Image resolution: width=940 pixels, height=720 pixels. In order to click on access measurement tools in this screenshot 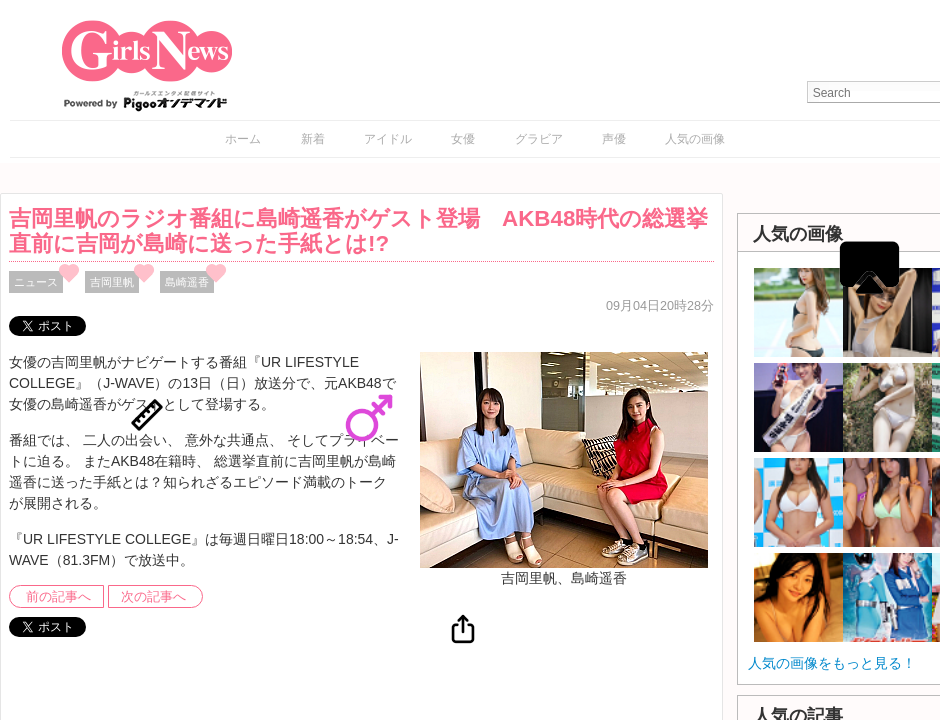, I will do `click(147, 415)`.